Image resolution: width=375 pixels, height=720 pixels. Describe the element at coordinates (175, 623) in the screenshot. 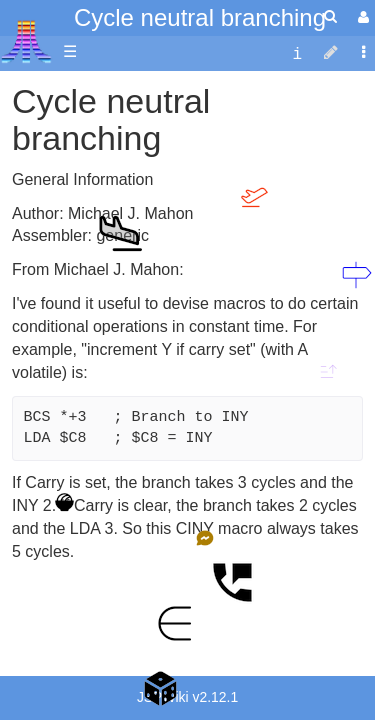

I see `indicates set membership in mathematical notation` at that location.